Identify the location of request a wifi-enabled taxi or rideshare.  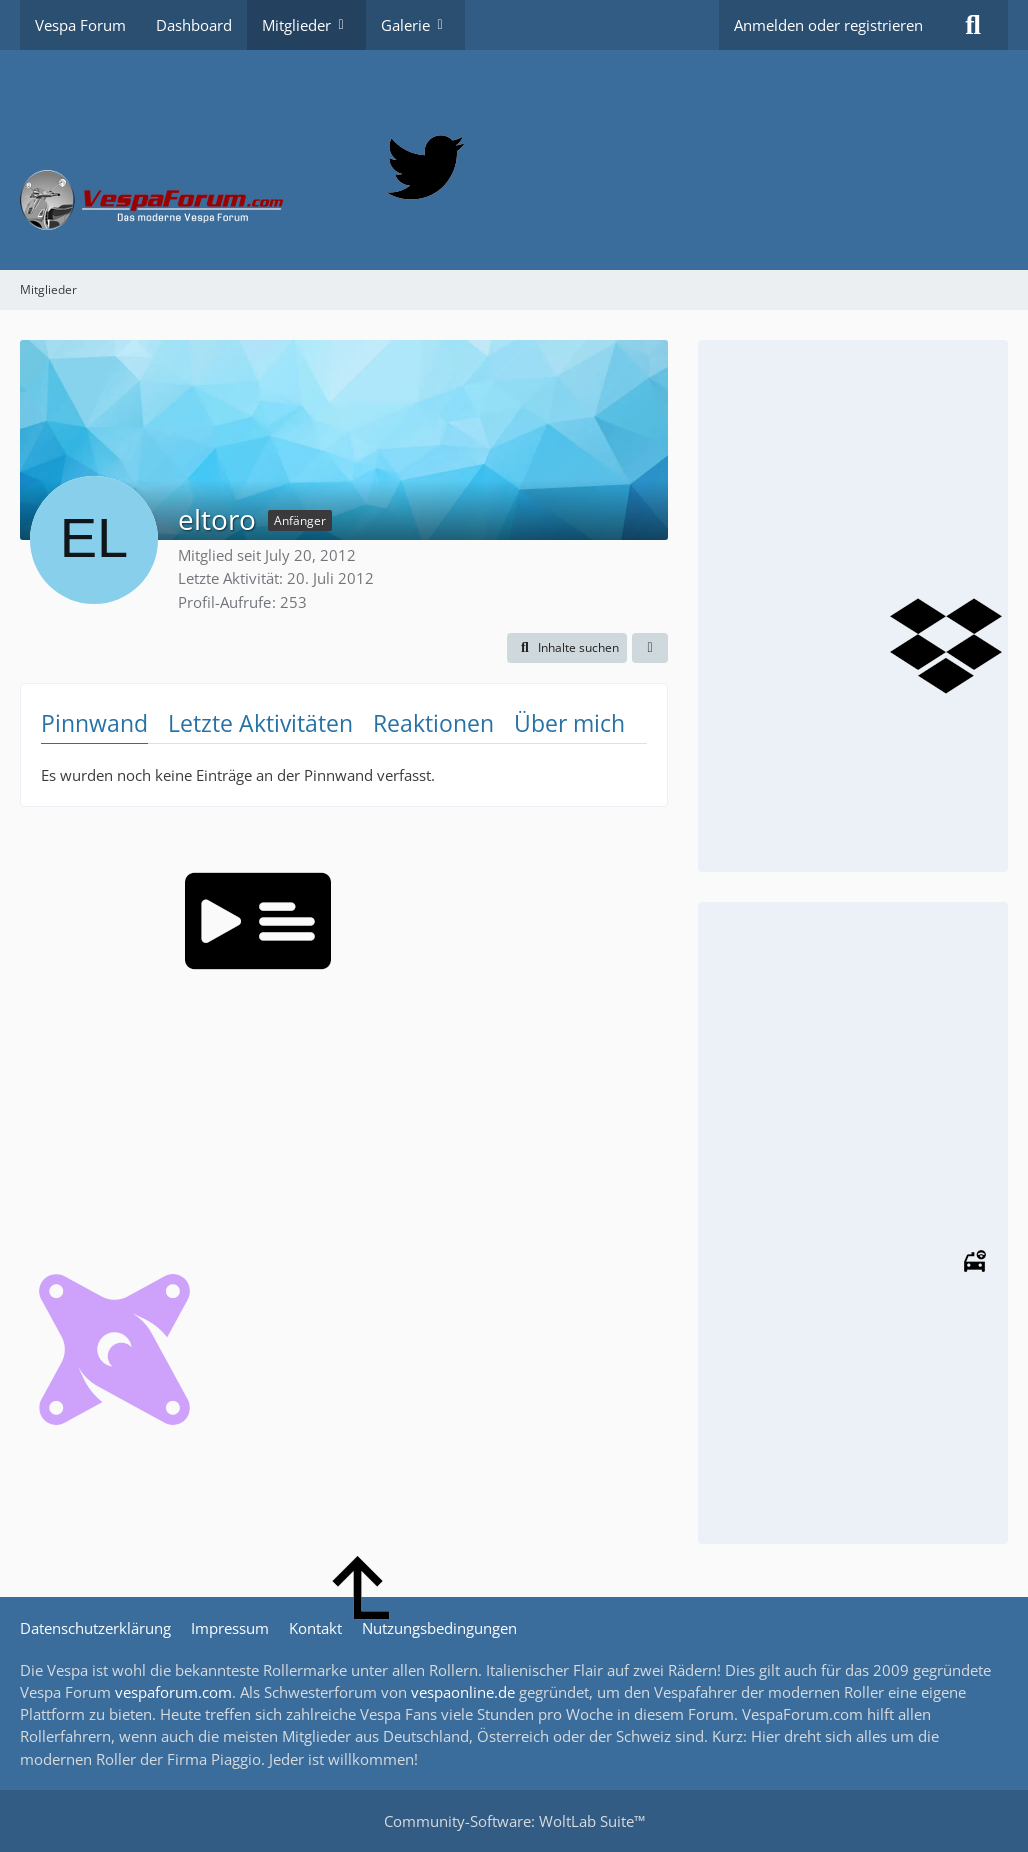
(974, 1261).